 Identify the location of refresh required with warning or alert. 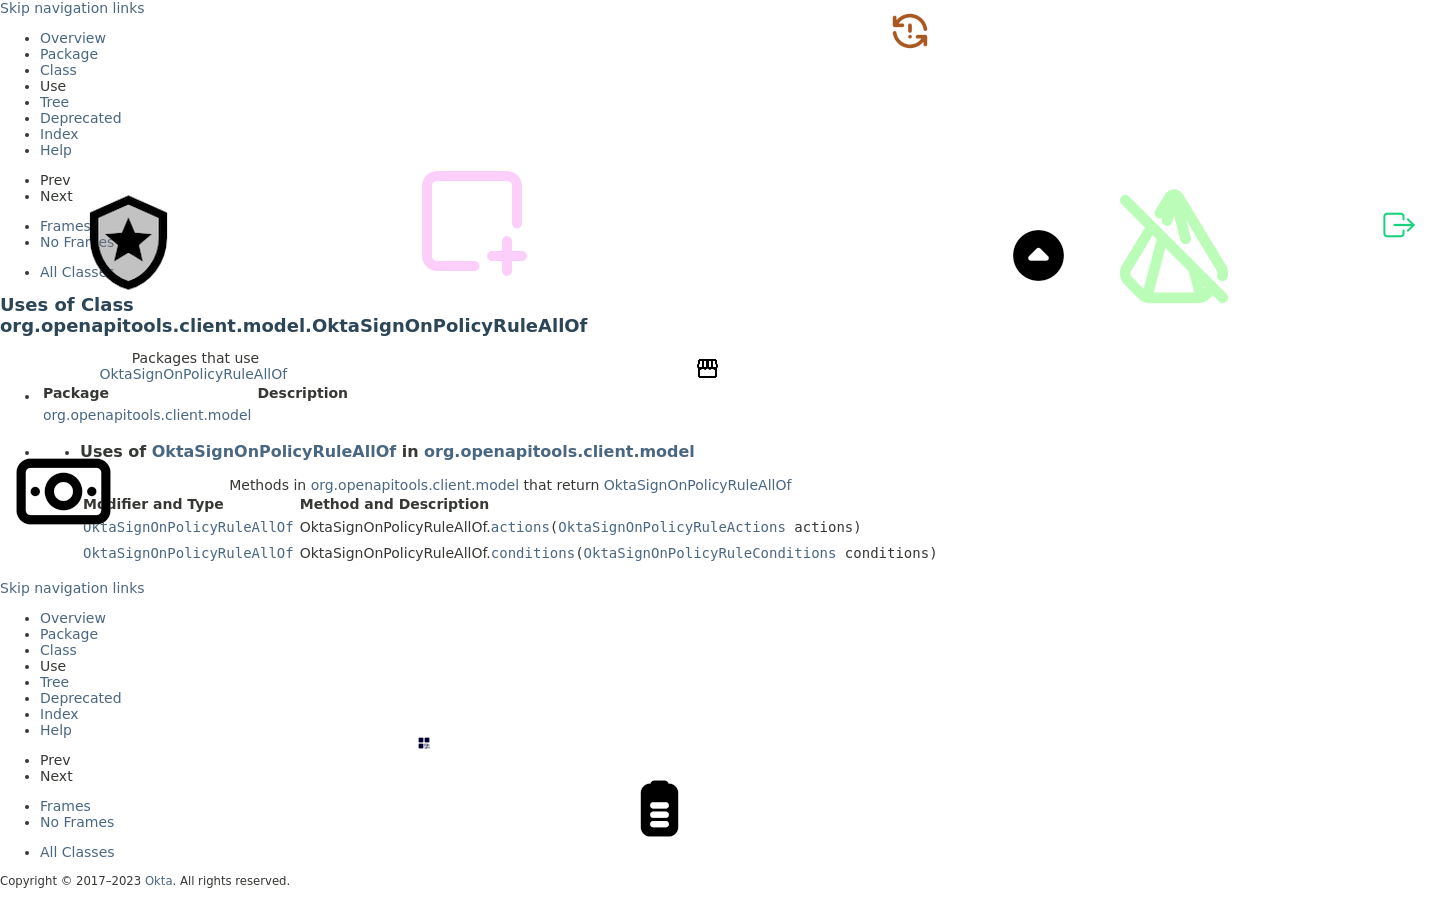
(910, 31).